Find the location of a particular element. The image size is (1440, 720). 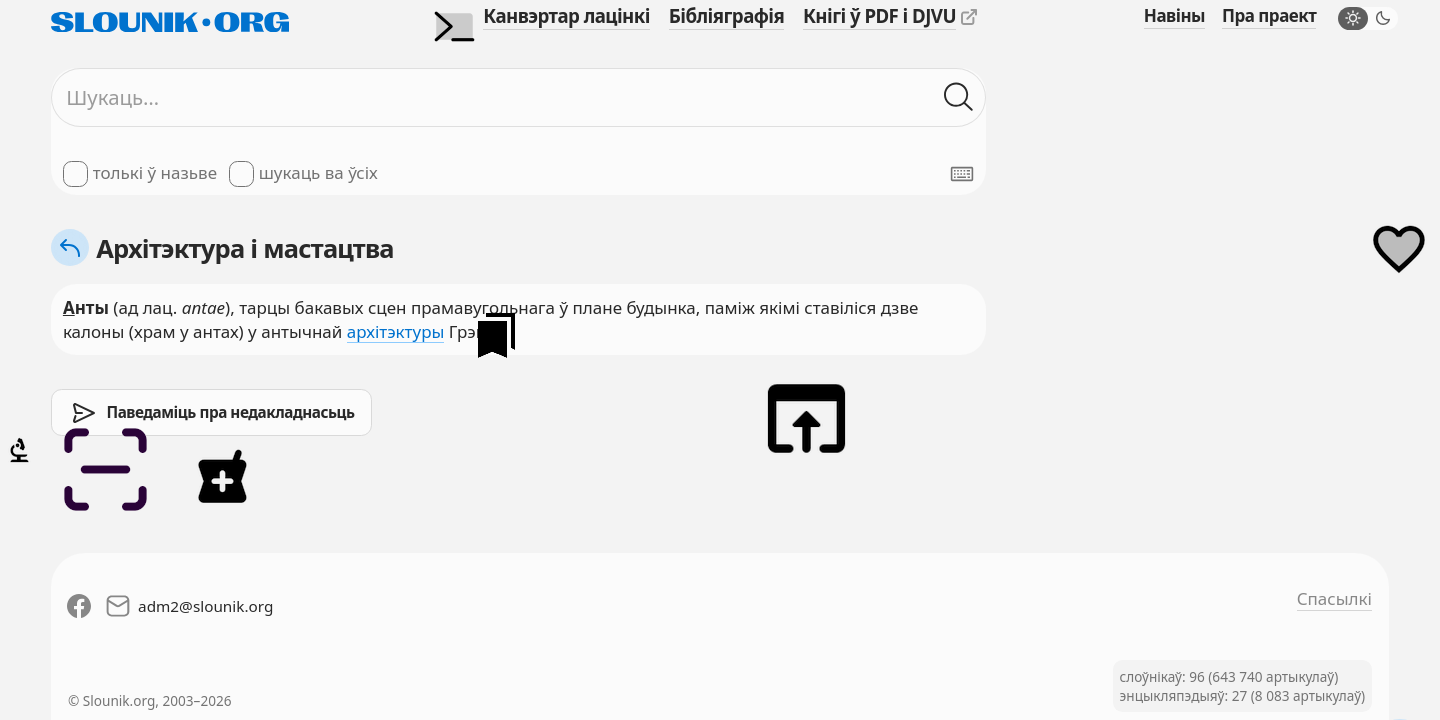

open the command line terminal is located at coordinates (454, 26).